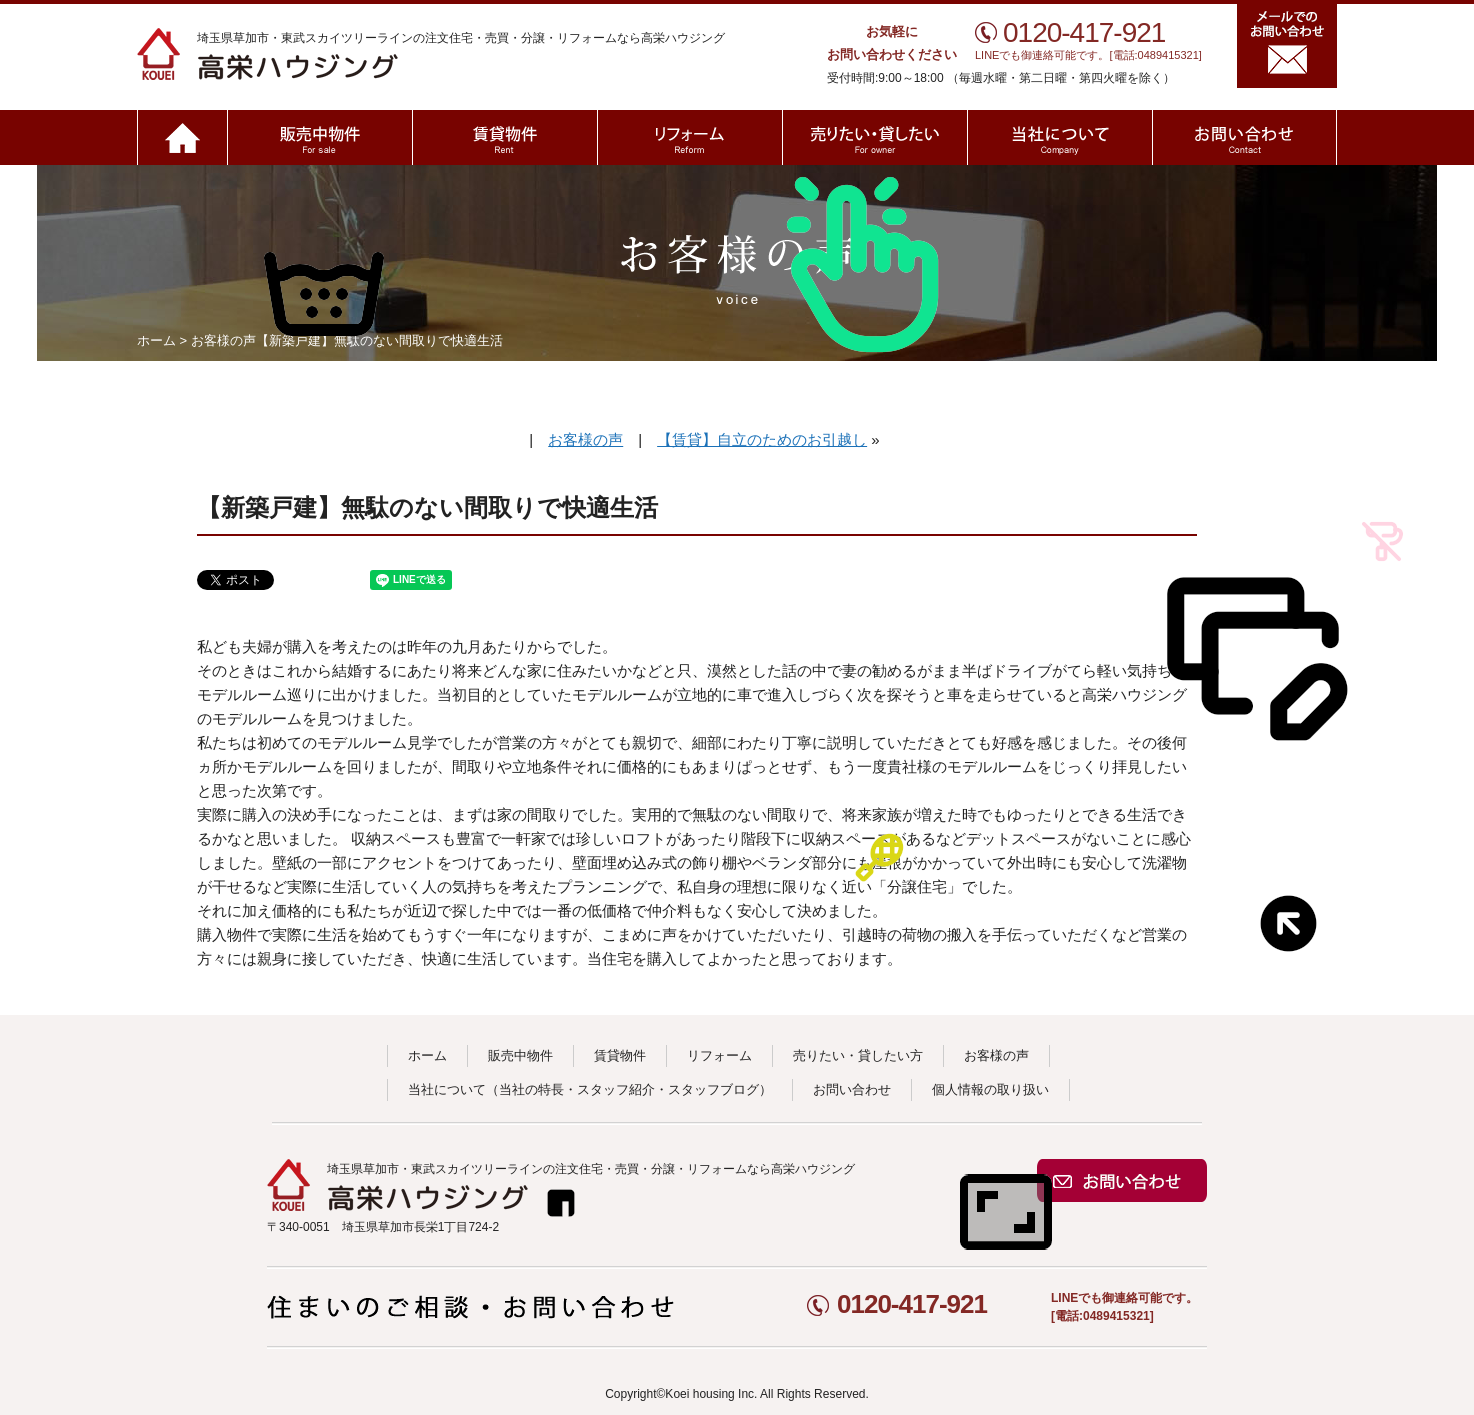 The height and width of the screenshot is (1415, 1474). Describe the element at coordinates (1381, 541) in the screenshot. I see `disable paint or fill tool` at that location.